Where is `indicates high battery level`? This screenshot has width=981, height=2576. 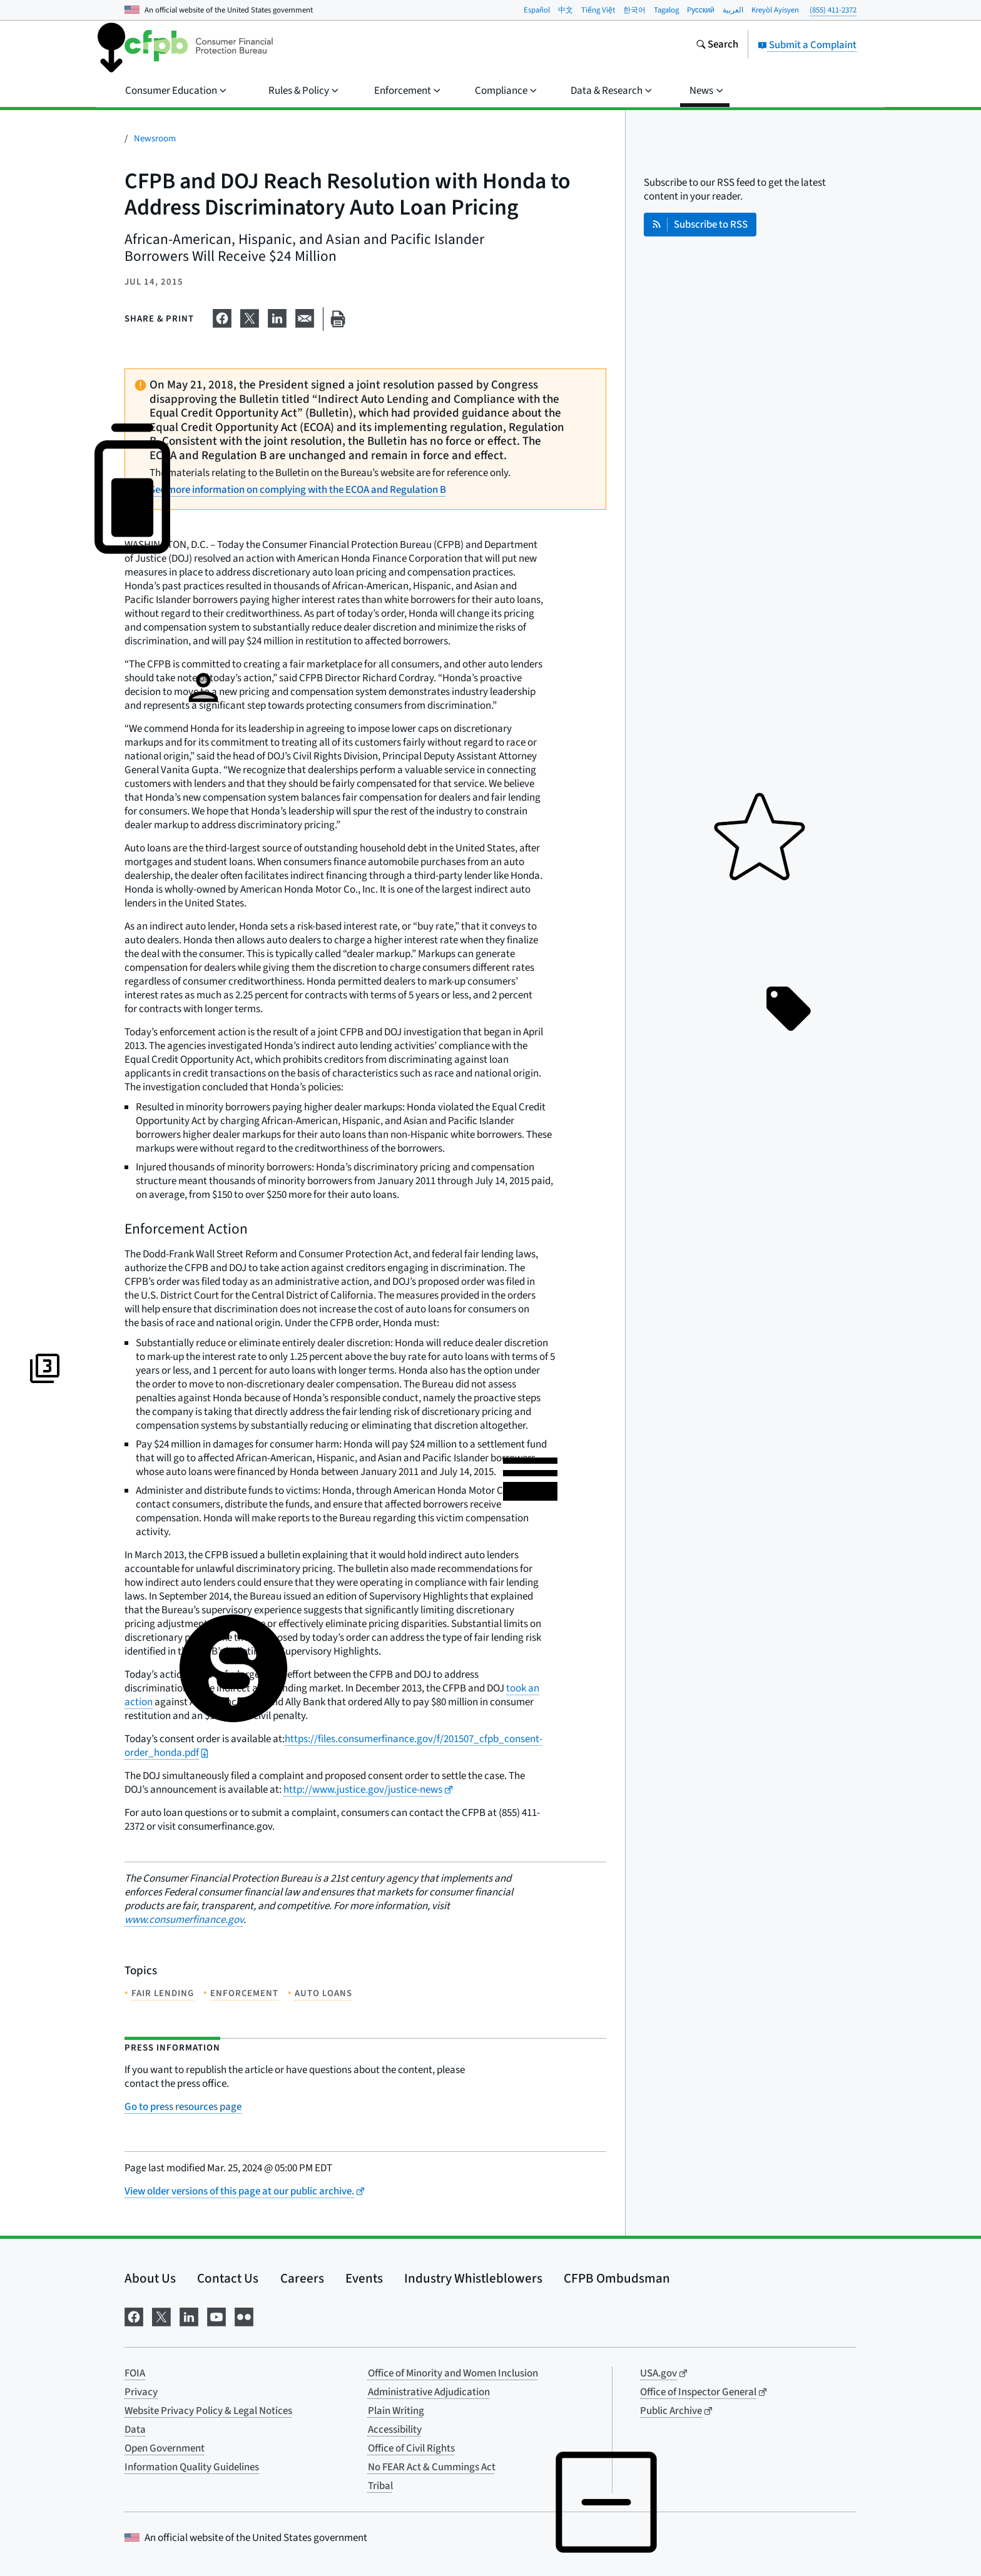 indicates high battery level is located at coordinates (132, 490).